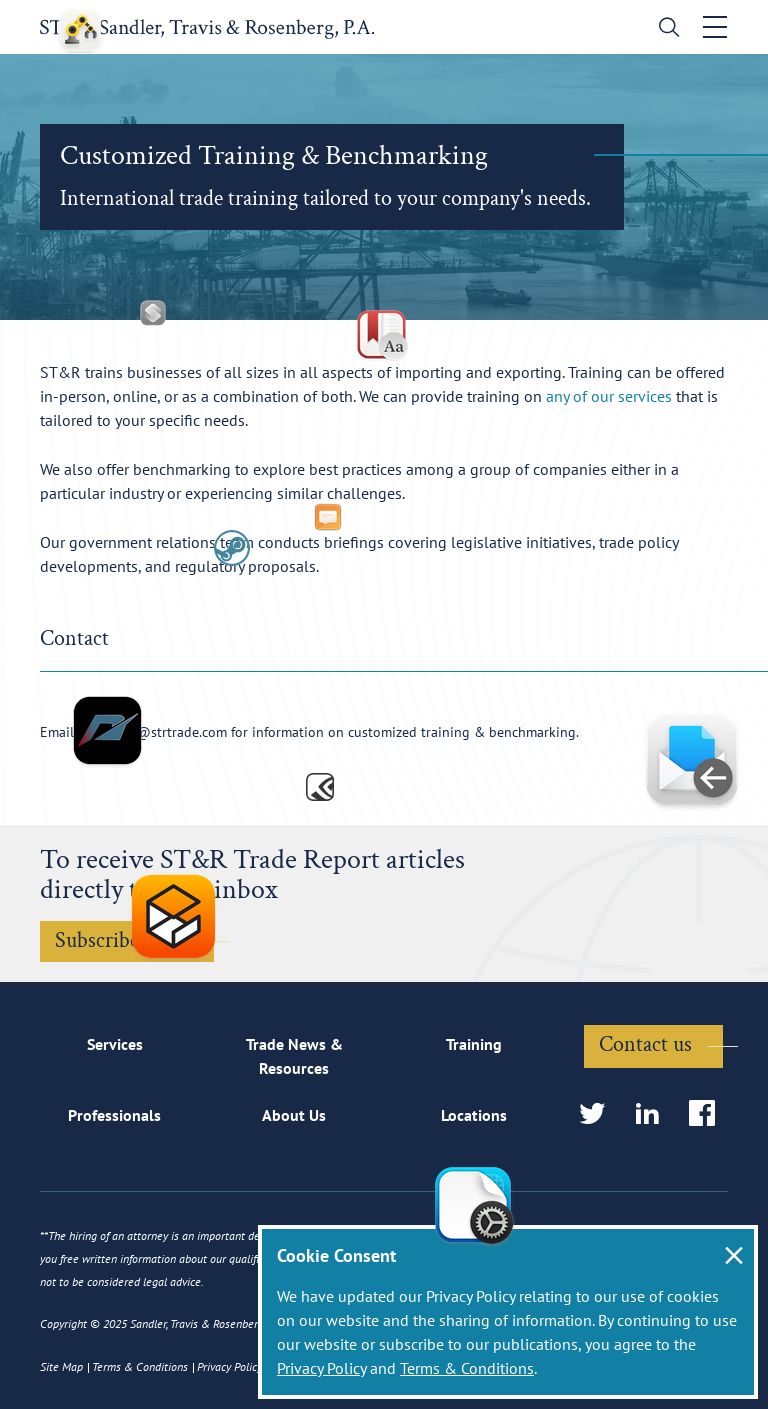 The image size is (768, 1409). I want to click on configure file type associations and default apps, so click(473, 1205).